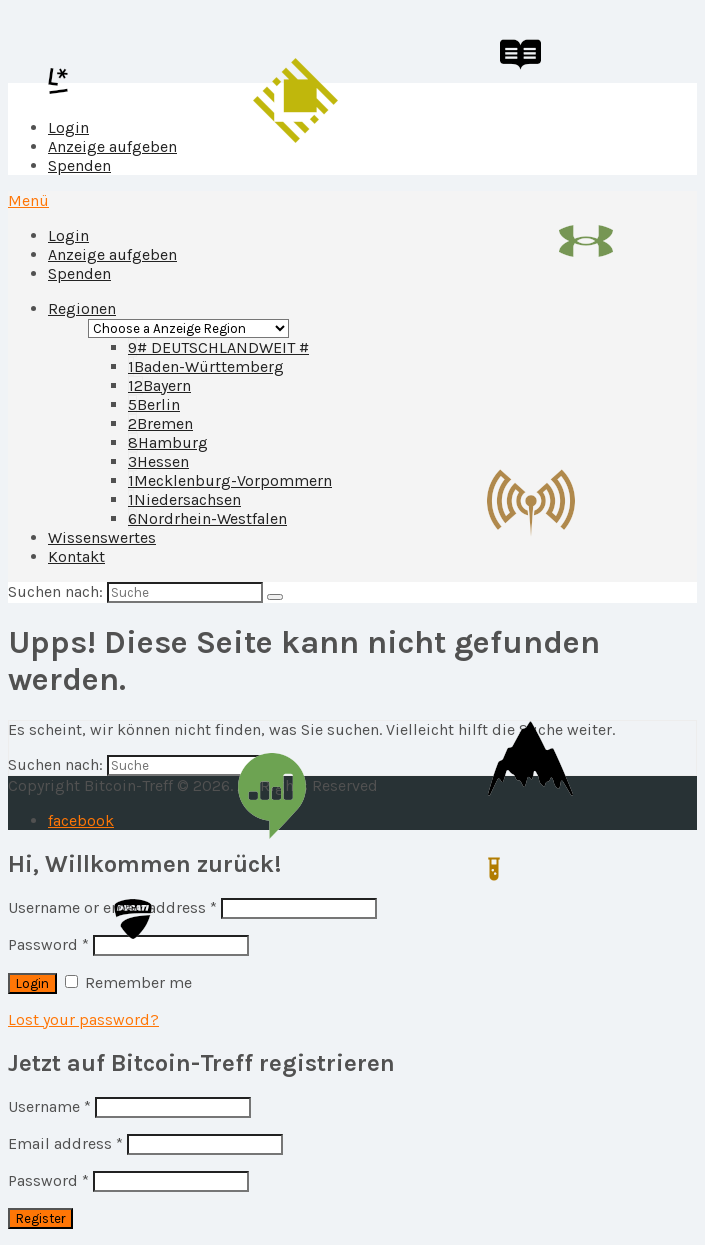 This screenshot has width=705, height=1245. Describe the element at coordinates (133, 919) in the screenshot. I see `Ducati brand logo` at that location.